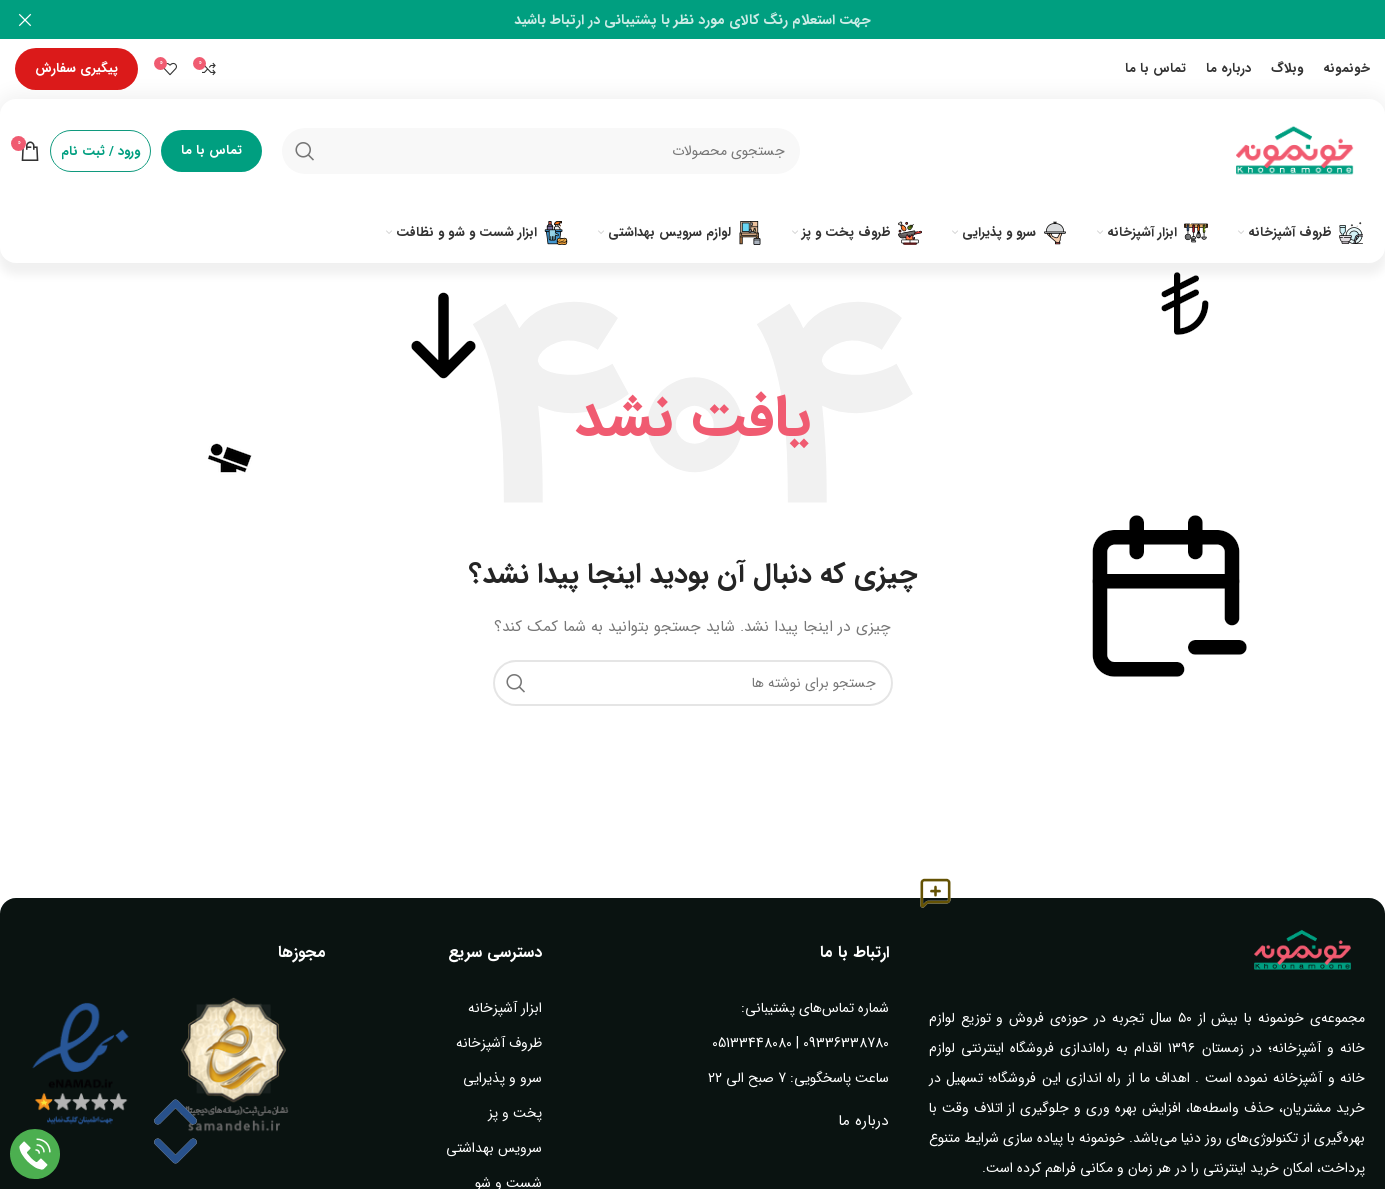  What do you see at coordinates (1166, 596) in the screenshot?
I see `remove an event from your calendar` at bounding box center [1166, 596].